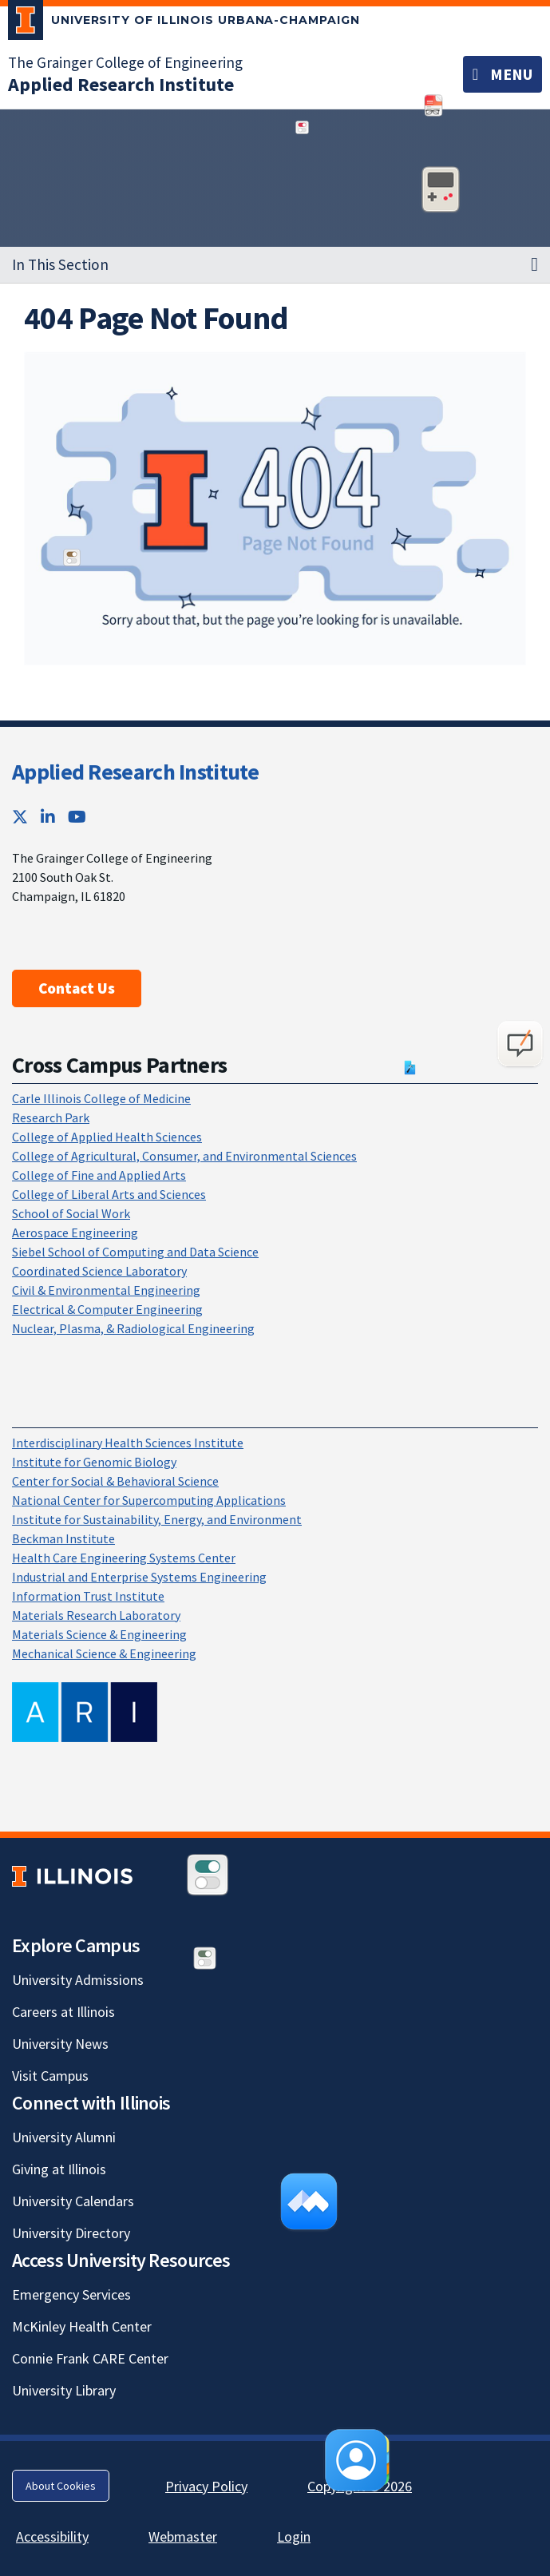  What do you see at coordinates (410, 1067) in the screenshot?
I see `makefile document for build automation` at bounding box center [410, 1067].